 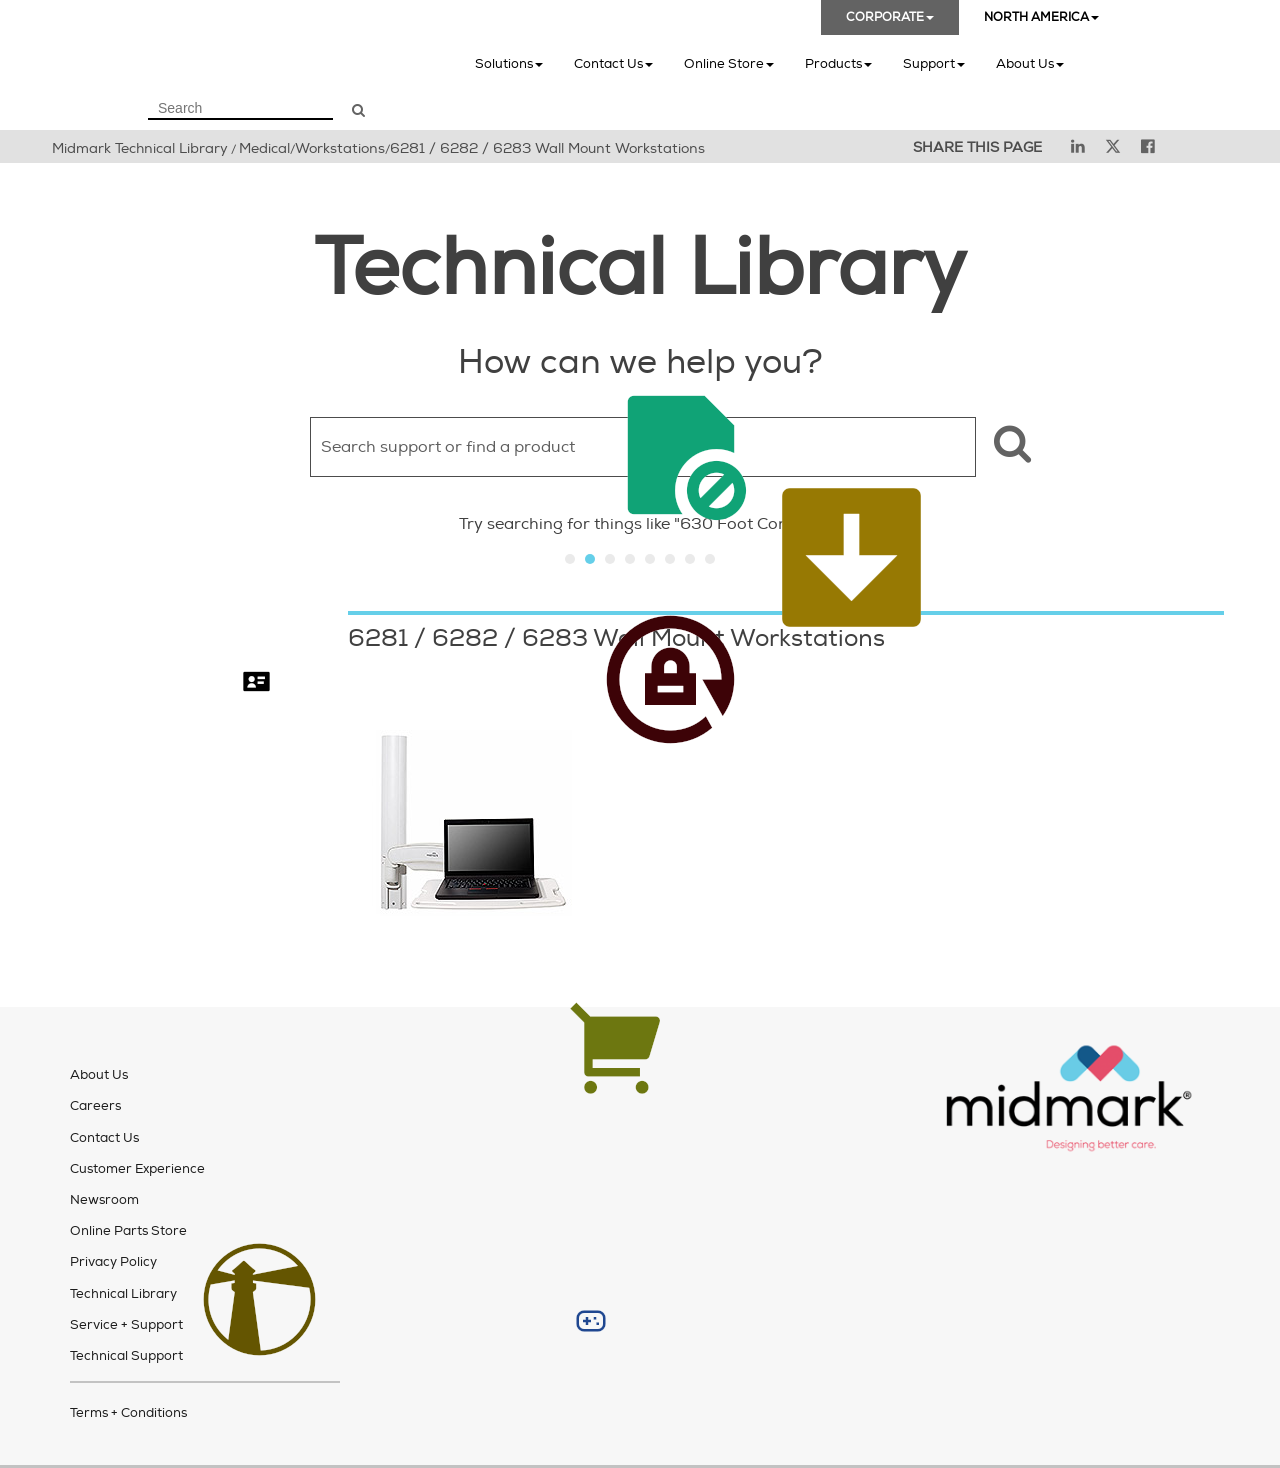 I want to click on download file or content, so click(x=851, y=557).